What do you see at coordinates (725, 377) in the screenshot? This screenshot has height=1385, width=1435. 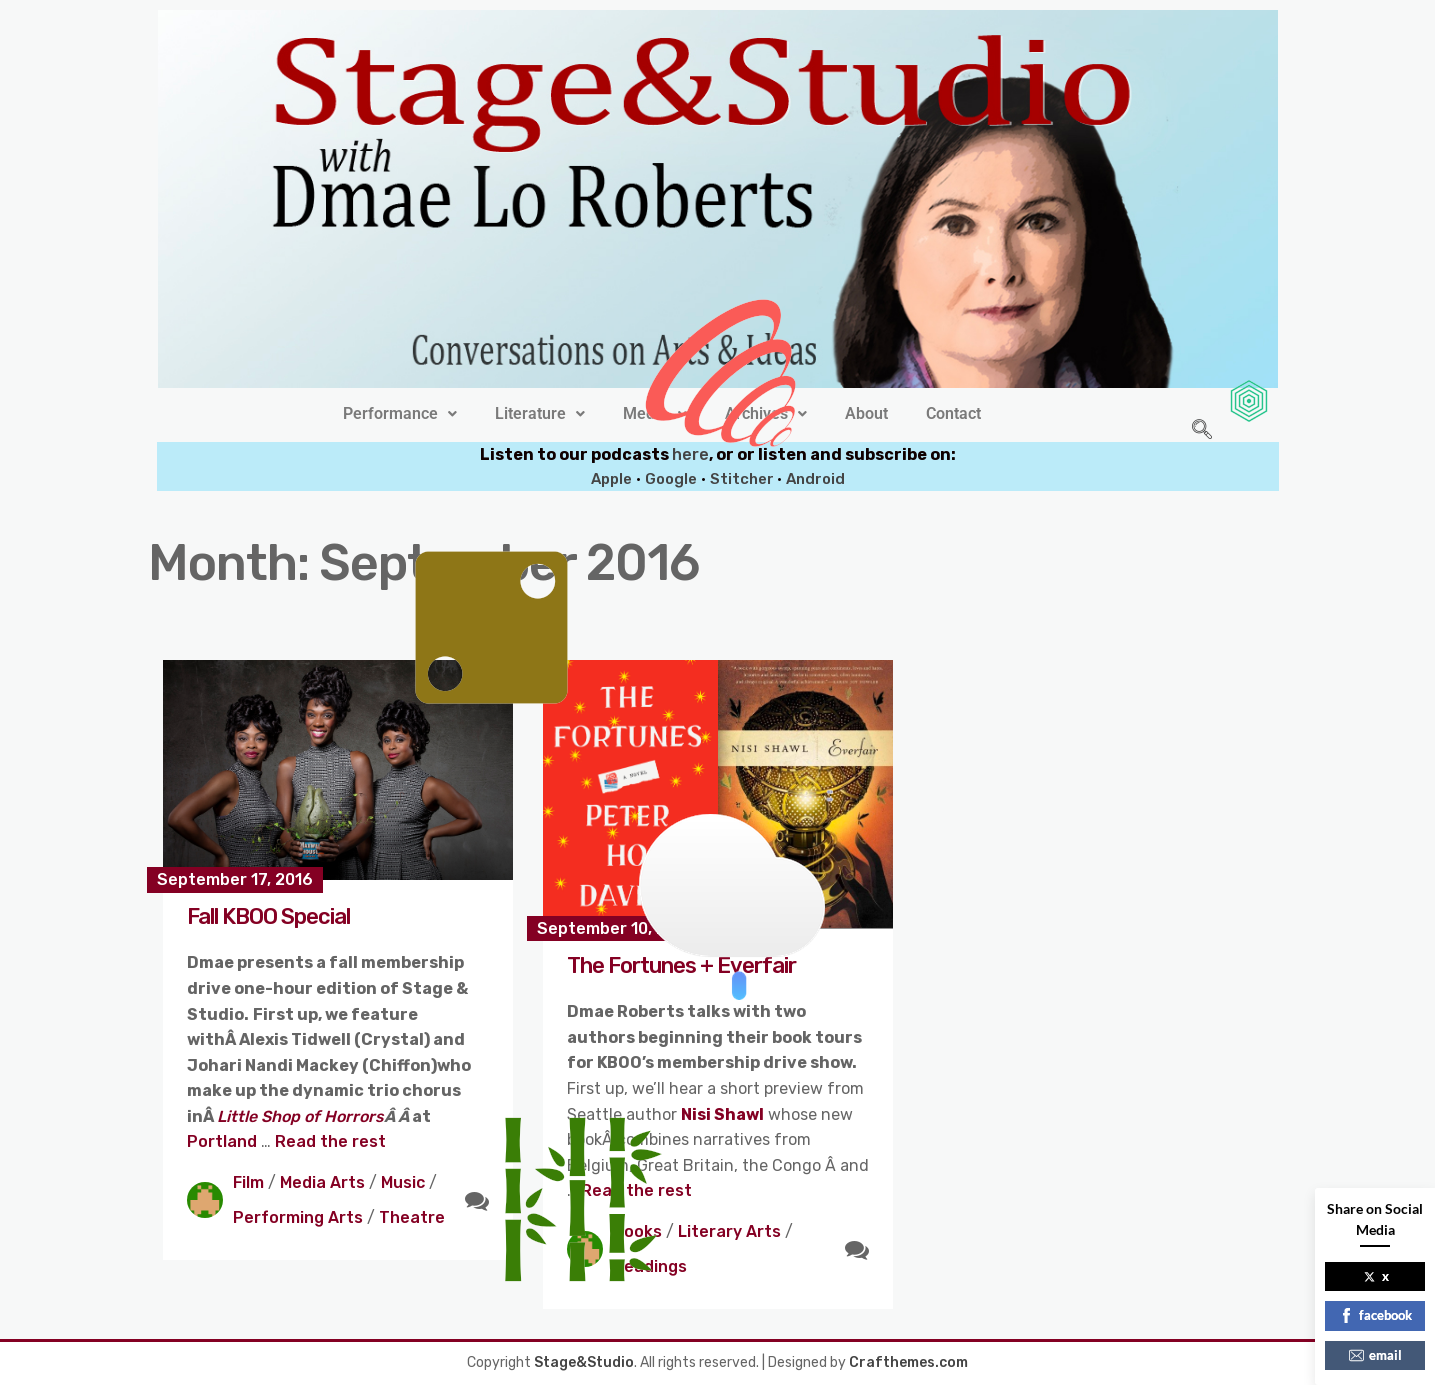 I see `activate tornado or vortex ability in game` at bounding box center [725, 377].